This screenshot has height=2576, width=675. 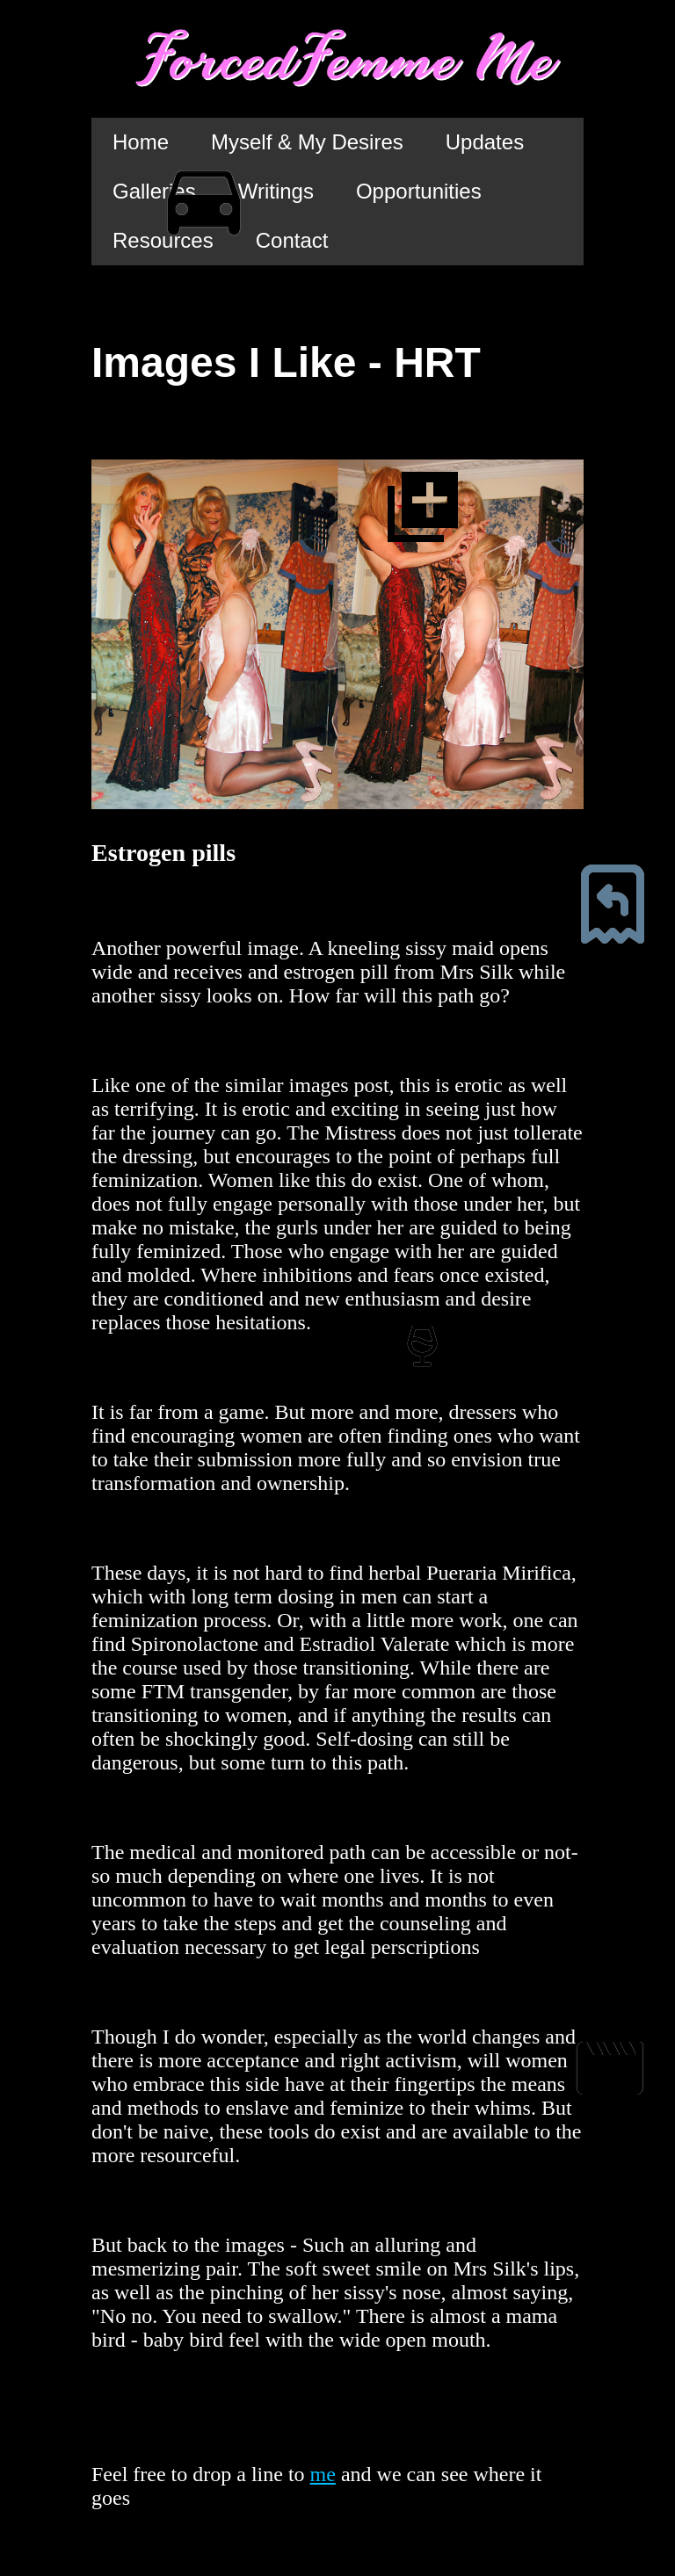 What do you see at coordinates (613, 904) in the screenshot?
I see `request a refund for a purchase` at bounding box center [613, 904].